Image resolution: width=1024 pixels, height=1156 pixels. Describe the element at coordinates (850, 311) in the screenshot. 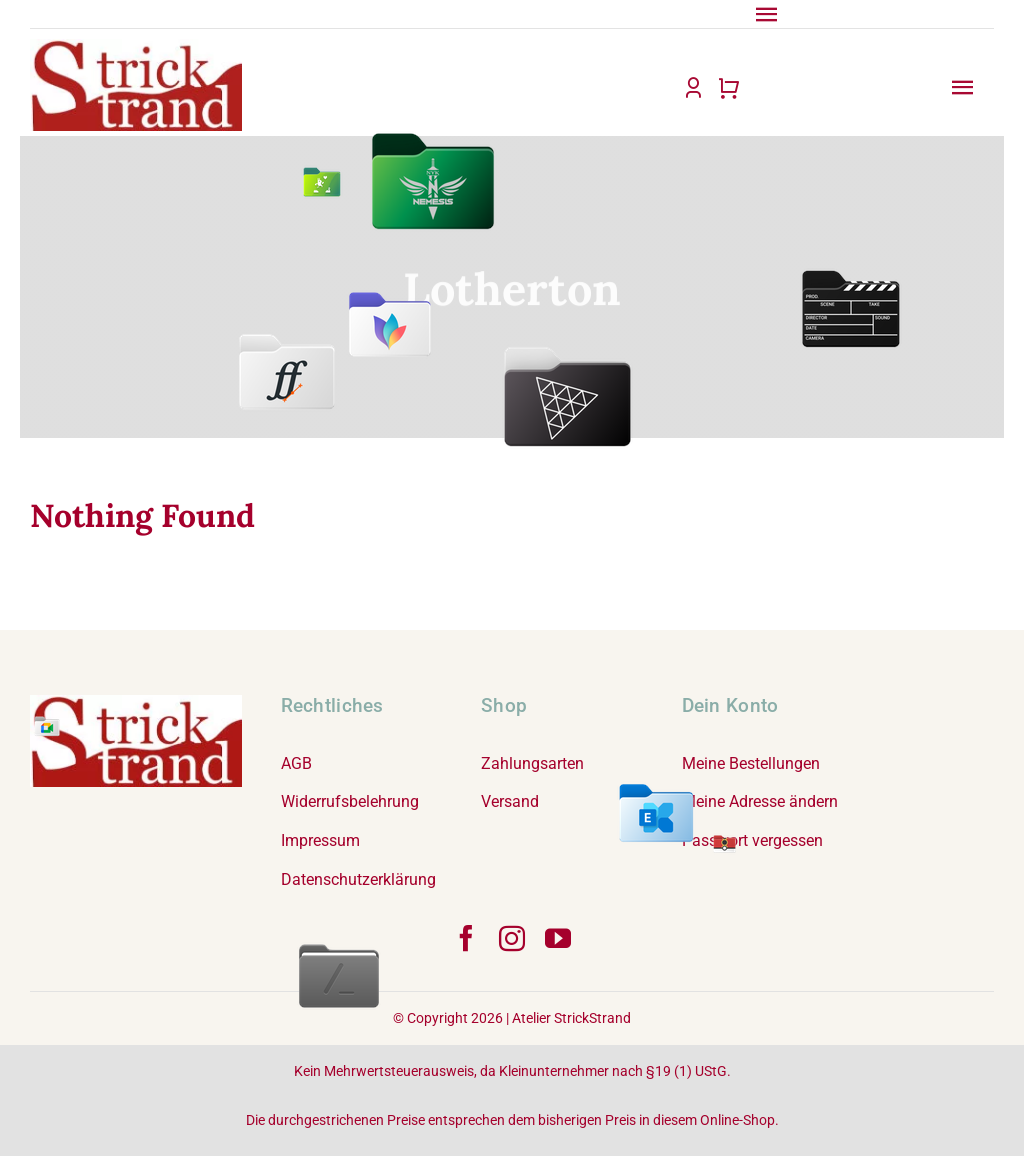

I see `open your movies folder` at that location.